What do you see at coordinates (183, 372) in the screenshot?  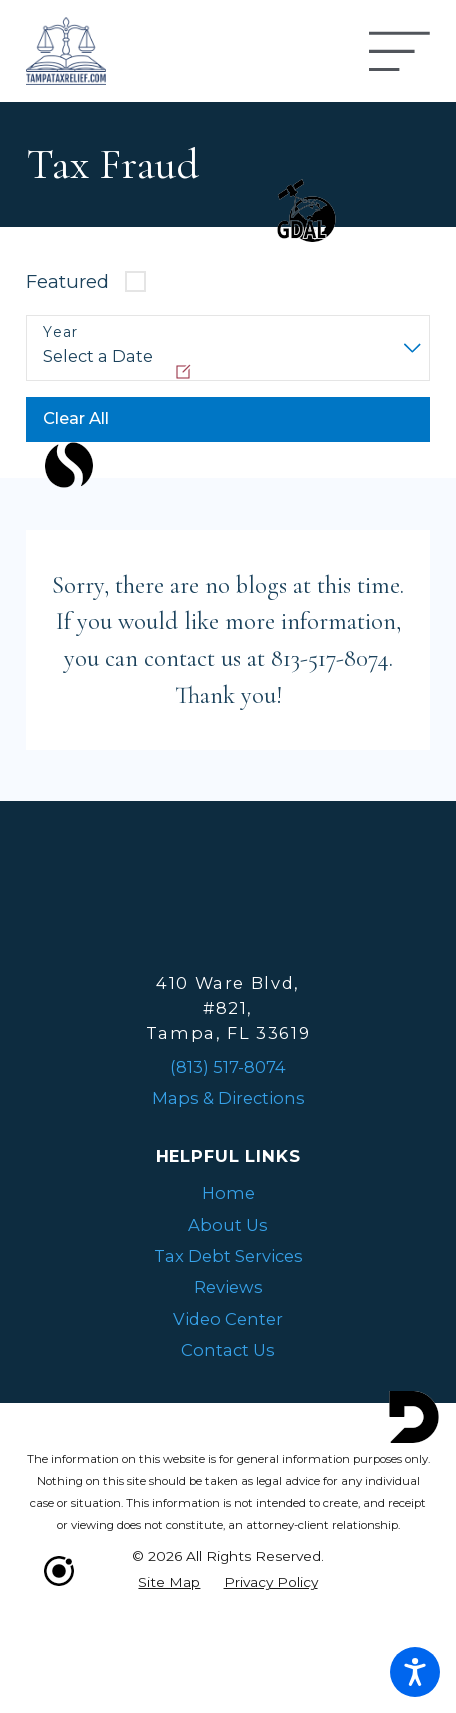 I see `edit content in a text field or form` at bounding box center [183, 372].